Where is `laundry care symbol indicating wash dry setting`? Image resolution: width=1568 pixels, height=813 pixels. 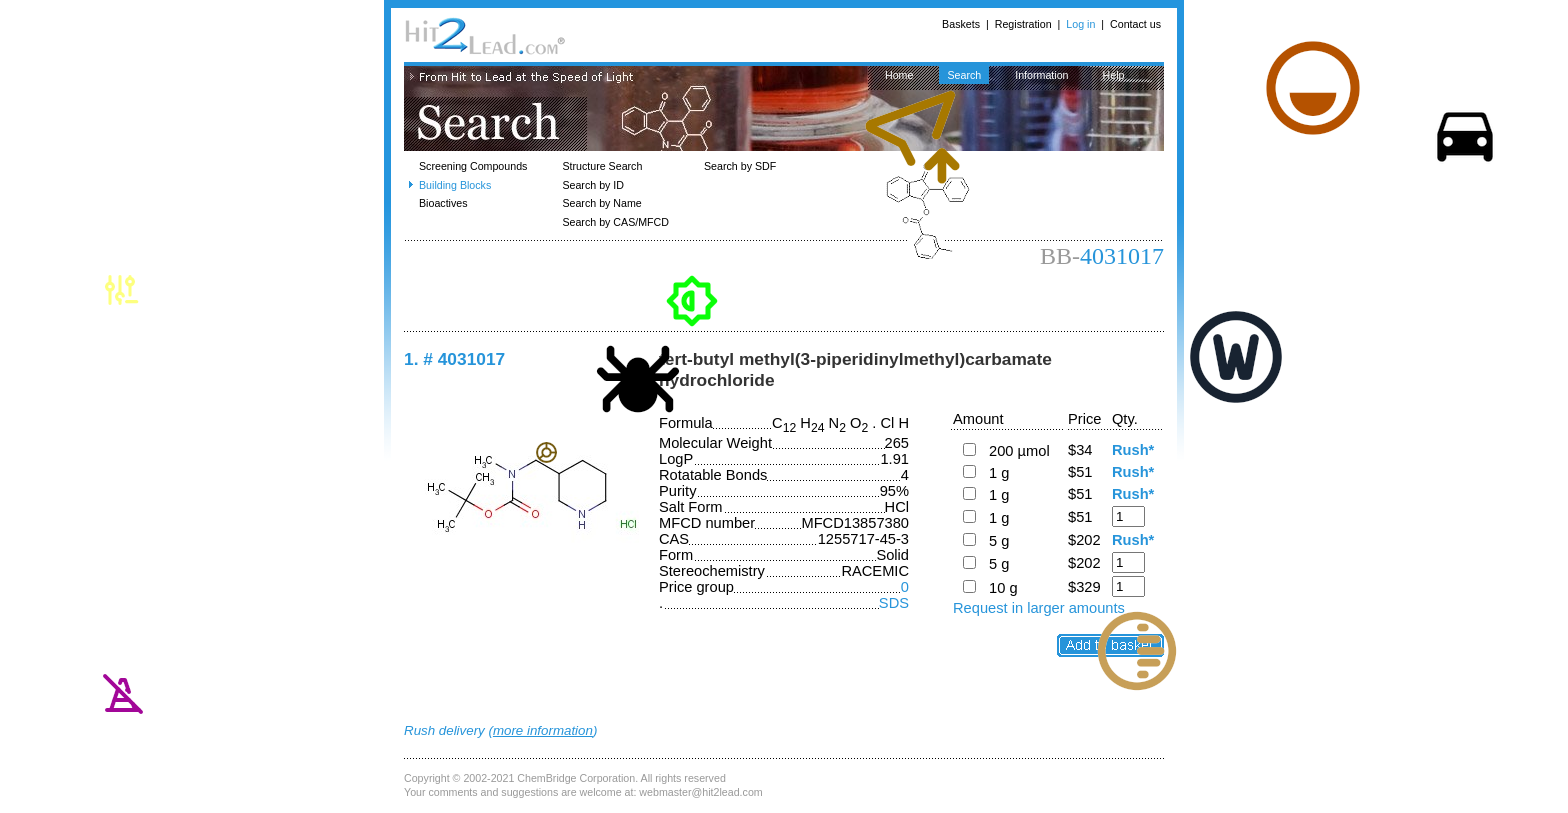
laundry care symbol indicating wash dry setting is located at coordinates (1236, 357).